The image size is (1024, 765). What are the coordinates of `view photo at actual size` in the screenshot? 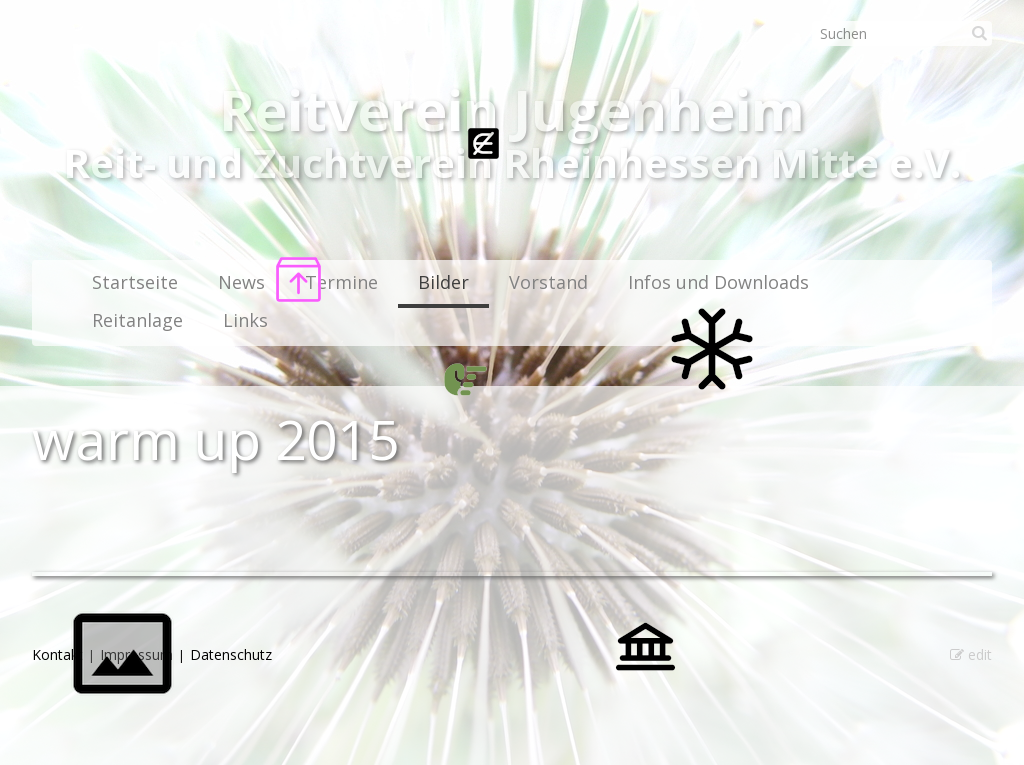 It's located at (122, 653).